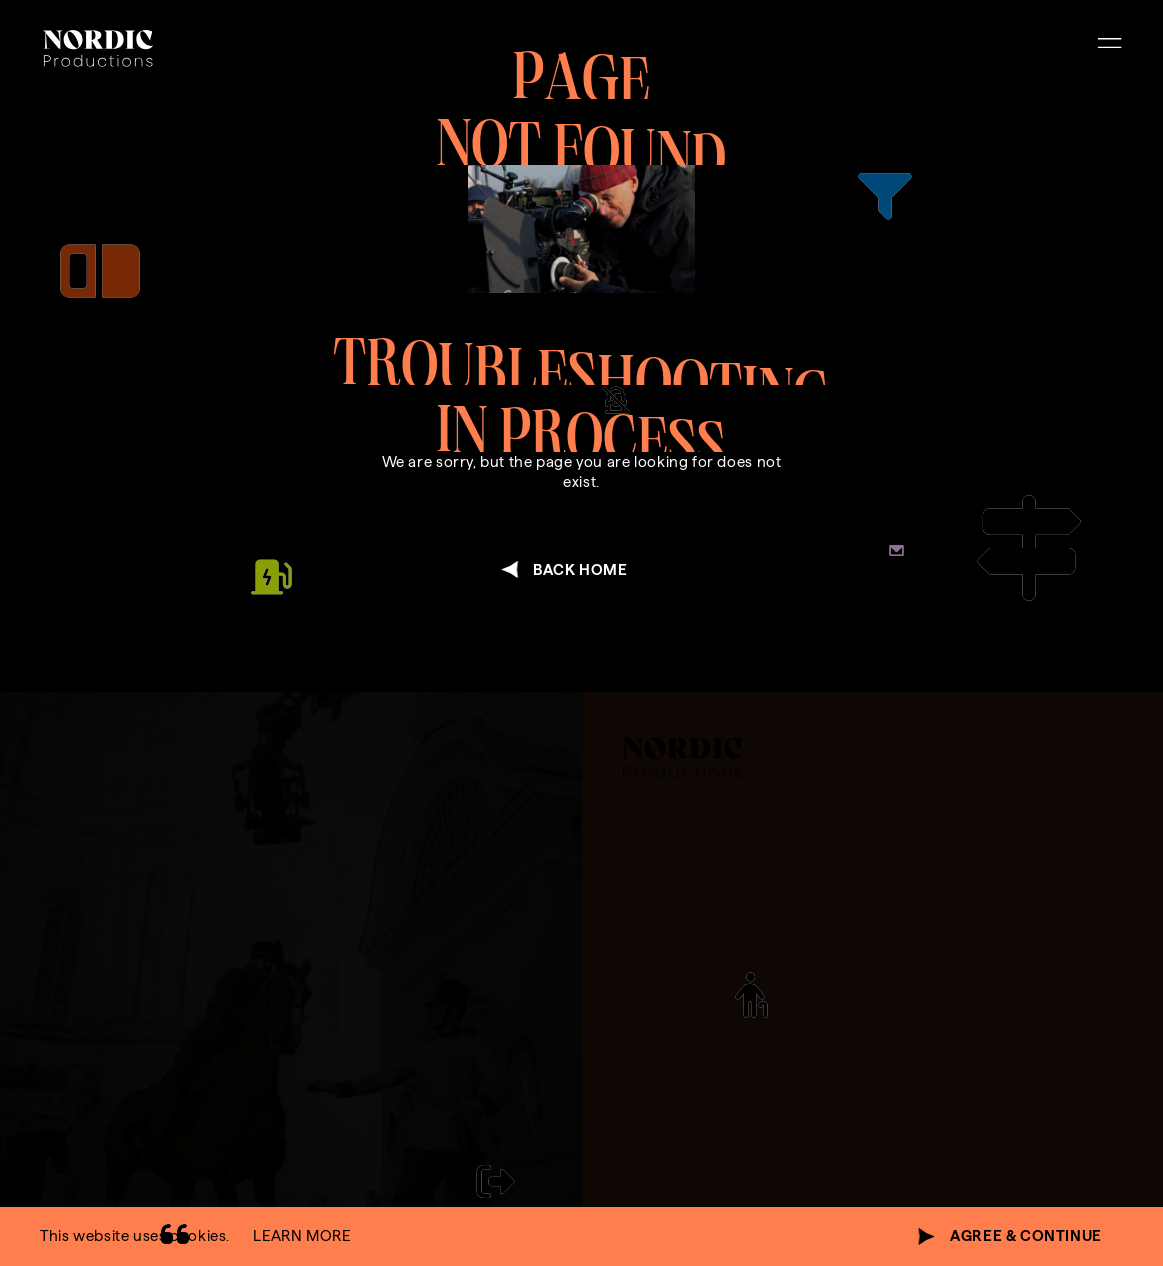 The width and height of the screenshot is (1163, 1266). What do you see at coordinates (885, 193) in the screenshot?
I see `filter or sort content` at bounding box center [885, 193].